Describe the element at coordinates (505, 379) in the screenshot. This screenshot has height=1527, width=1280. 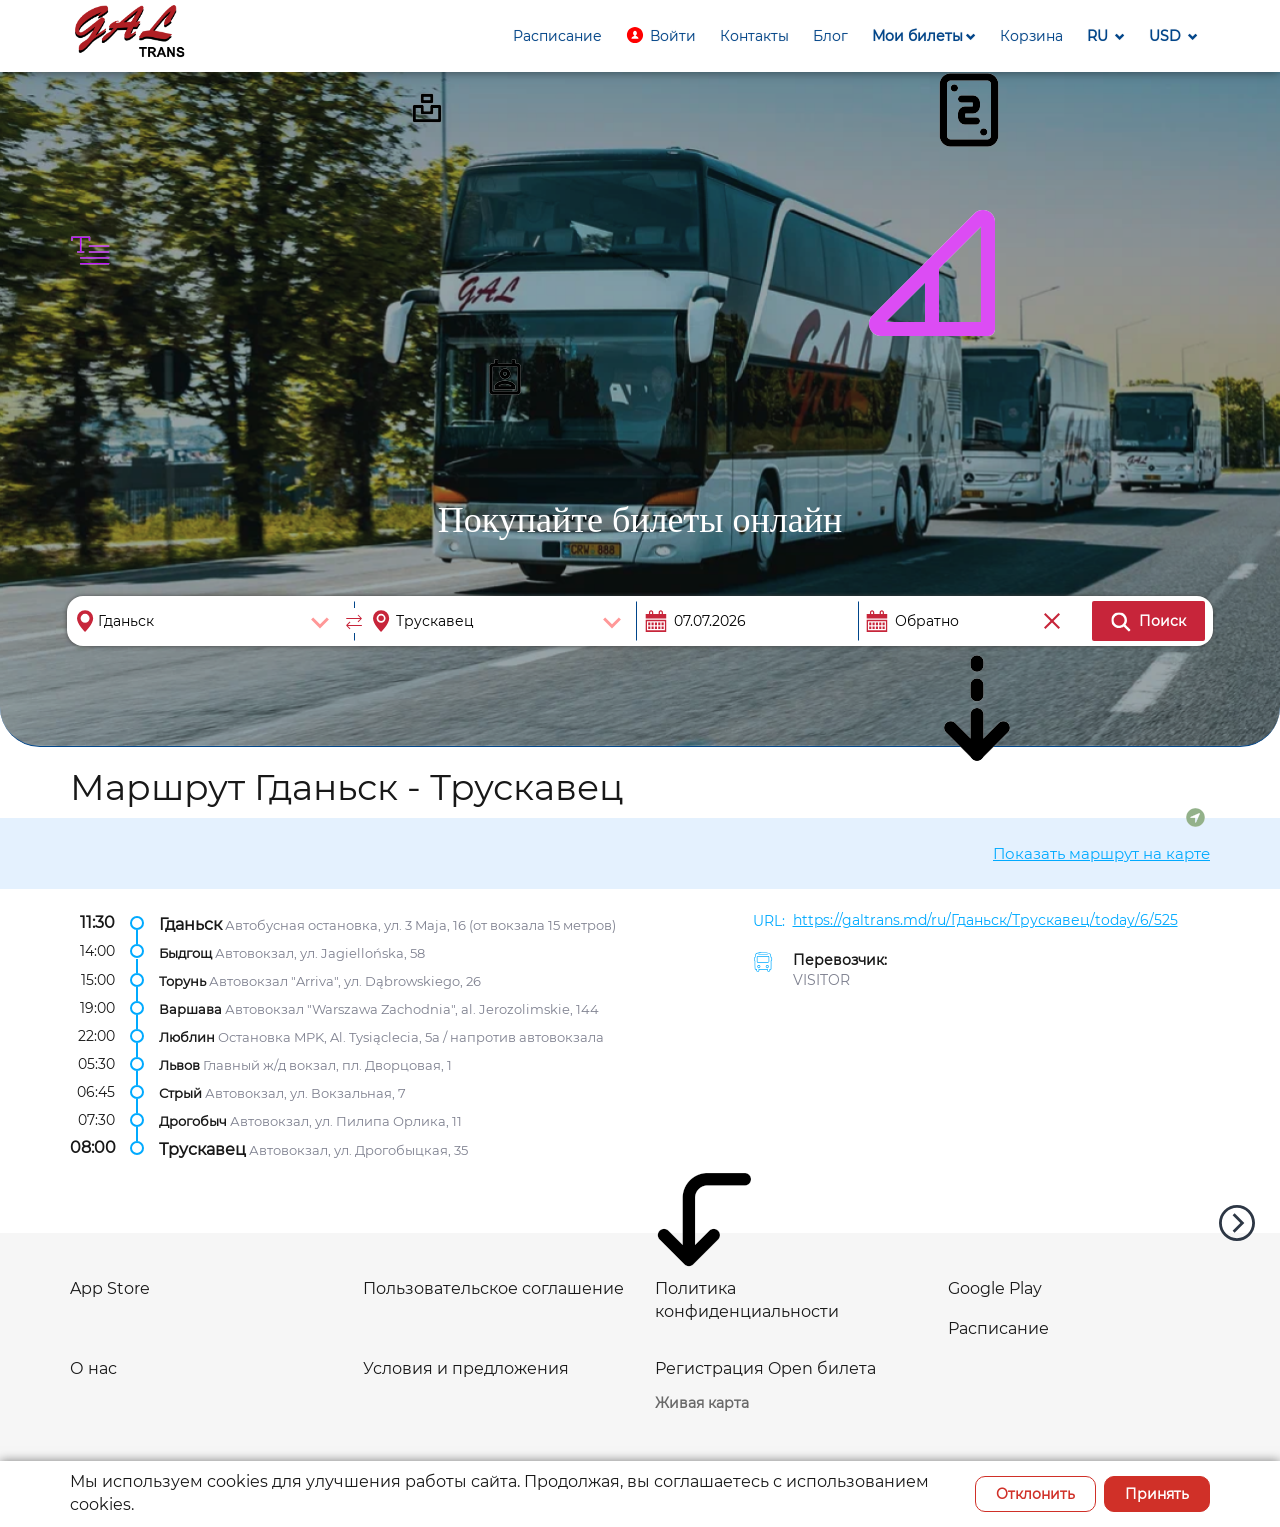
I see `view contact calendar or schedule` at that location.